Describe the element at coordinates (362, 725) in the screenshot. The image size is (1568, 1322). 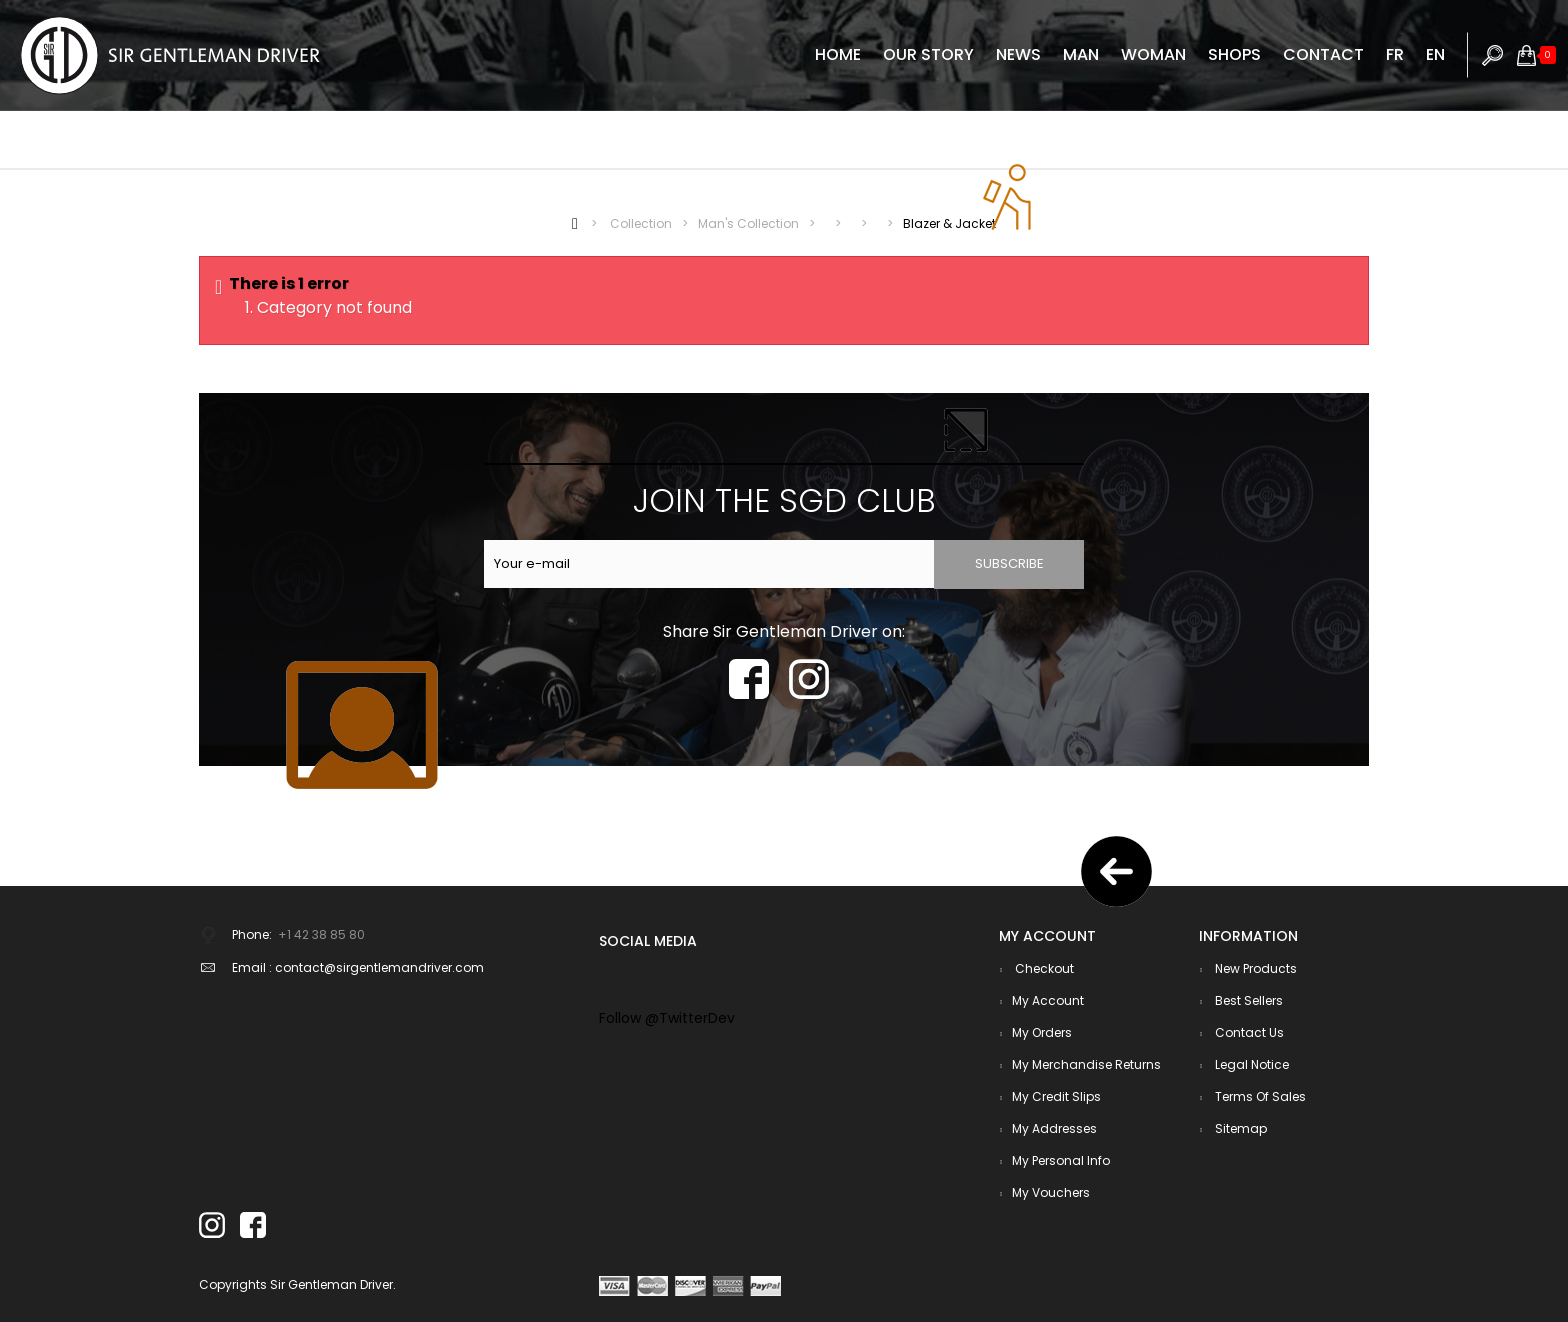
I see `view user profile` at that location.